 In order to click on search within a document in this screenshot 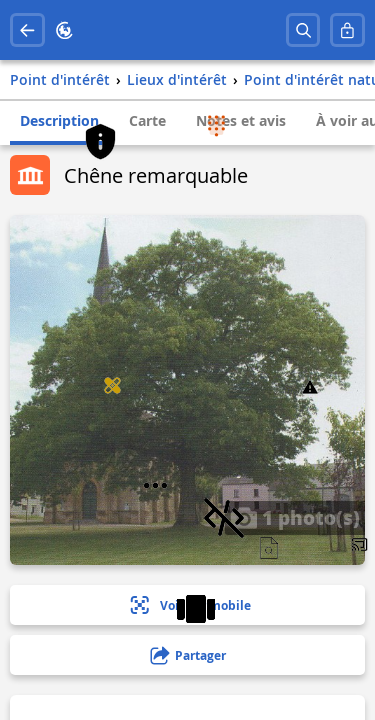, I will do `click(269, 548)`.